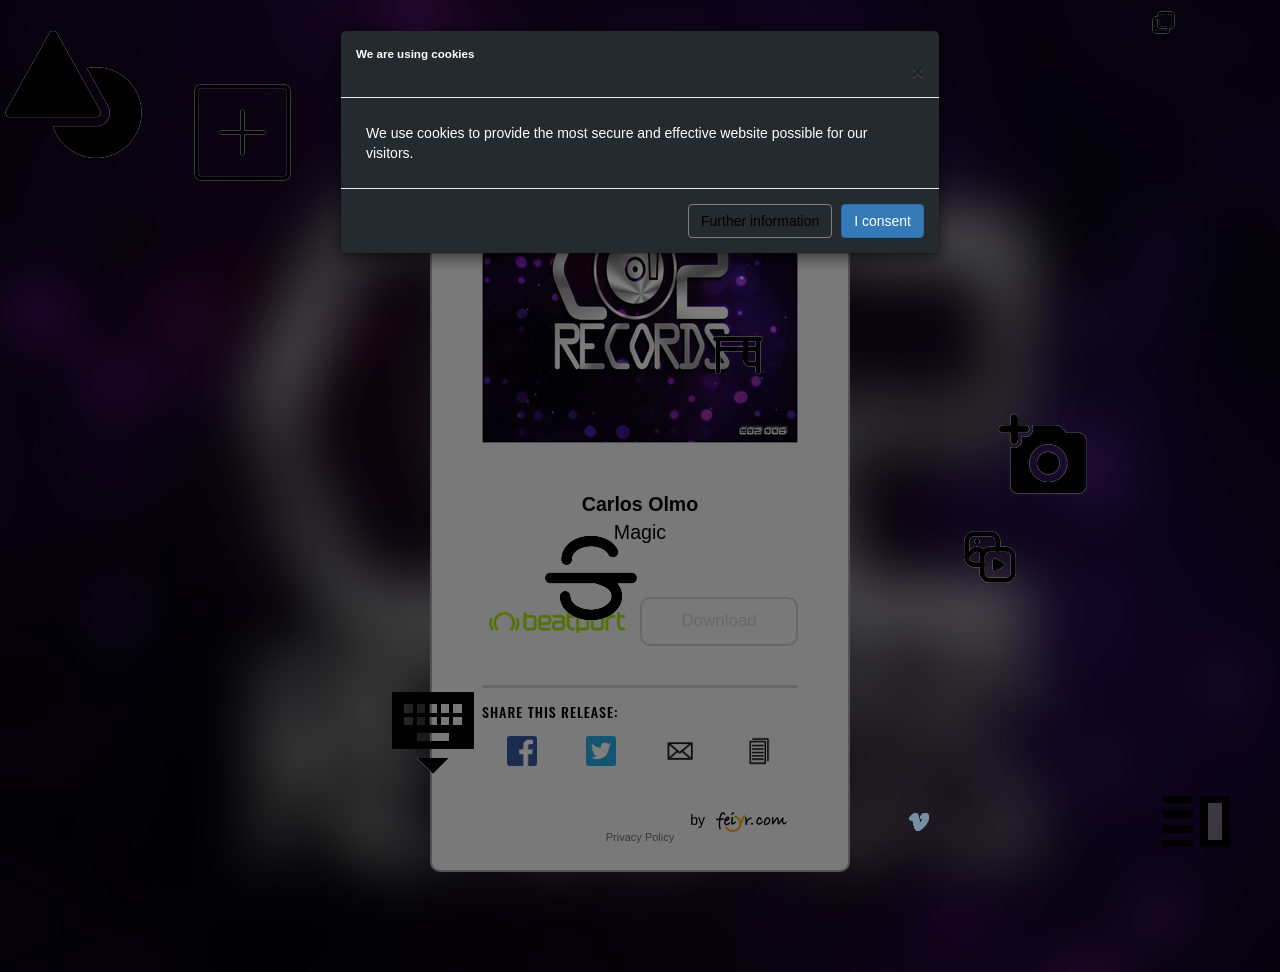 Image resolution: width=1280 pixels, height=972 pixels. What do you see at coordinates (433, 729) in the screenshot?
I see `hide the on-screen keyboard` at bounding box center [433, 729].